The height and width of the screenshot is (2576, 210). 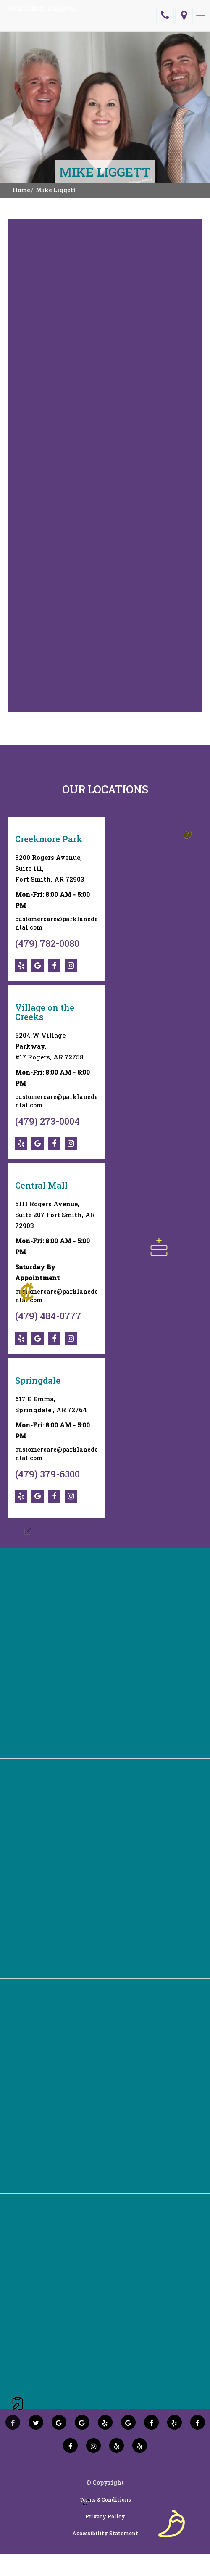 What do you see at coordinates (18, 2403) in the screenshot?
I see `edit clipboard contents` at bounding box center [18, 2403].